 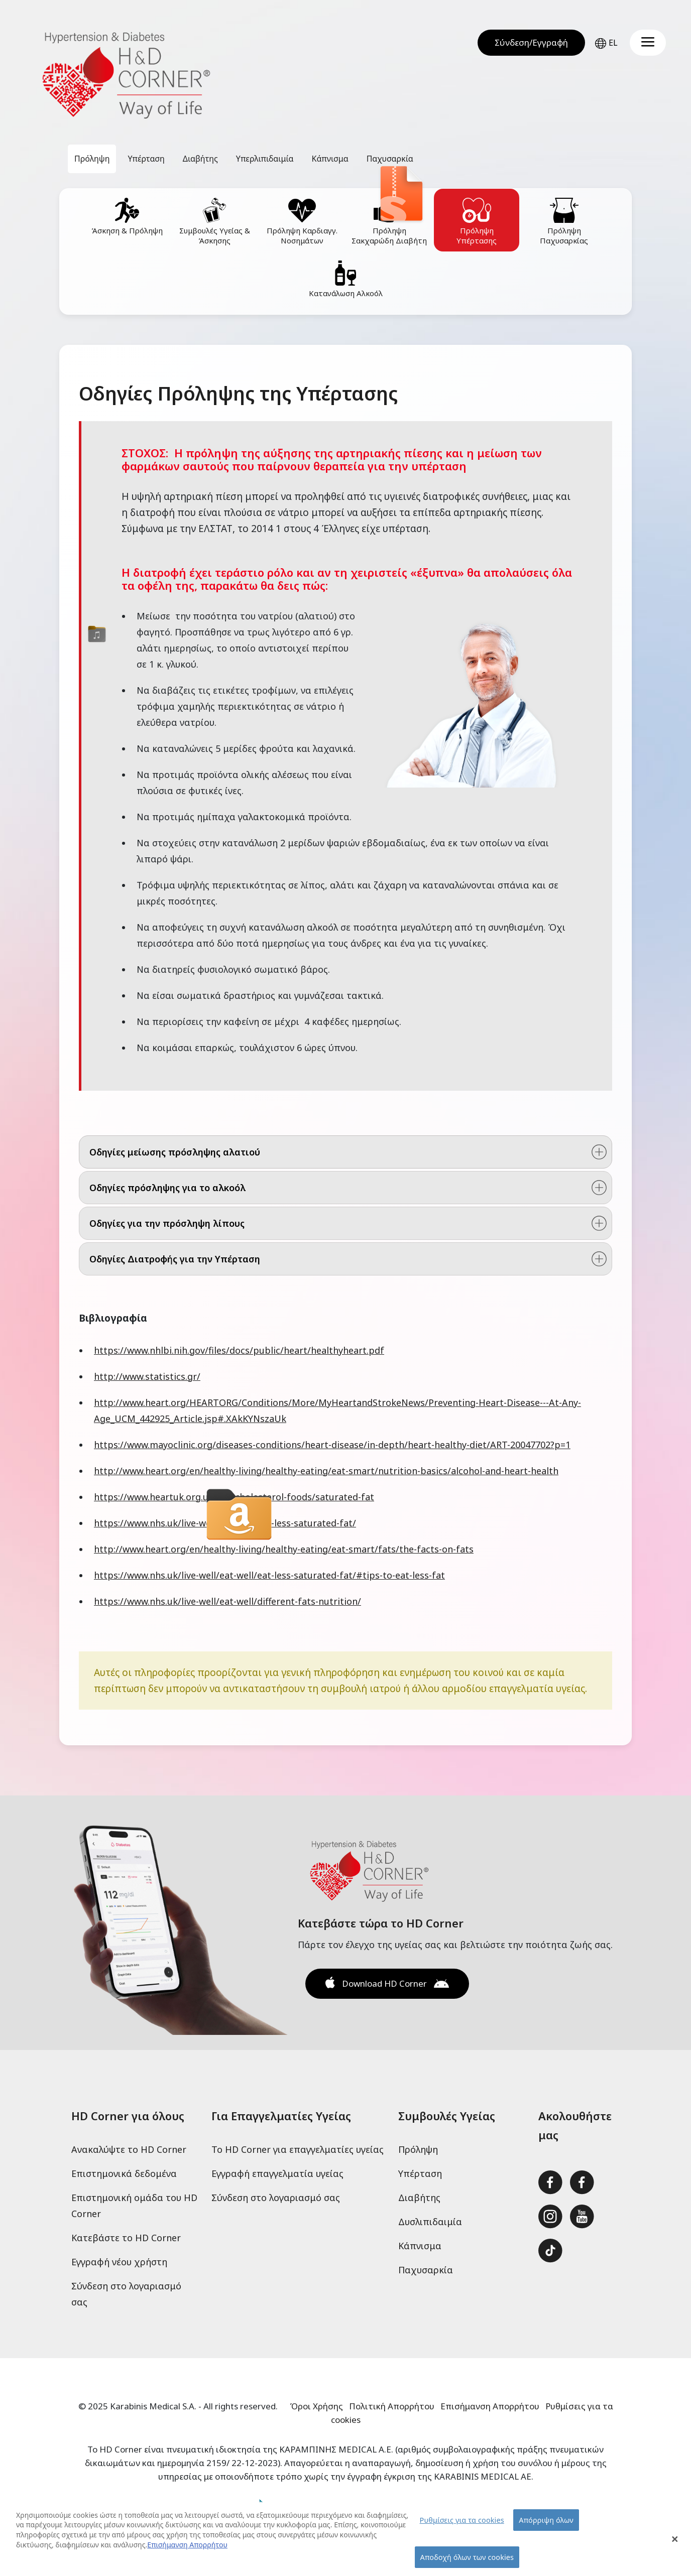 What do you see at coordinates (401, 194) in the screenshot?
I see `sogou input method skin file` at bounding box center [401, 194].